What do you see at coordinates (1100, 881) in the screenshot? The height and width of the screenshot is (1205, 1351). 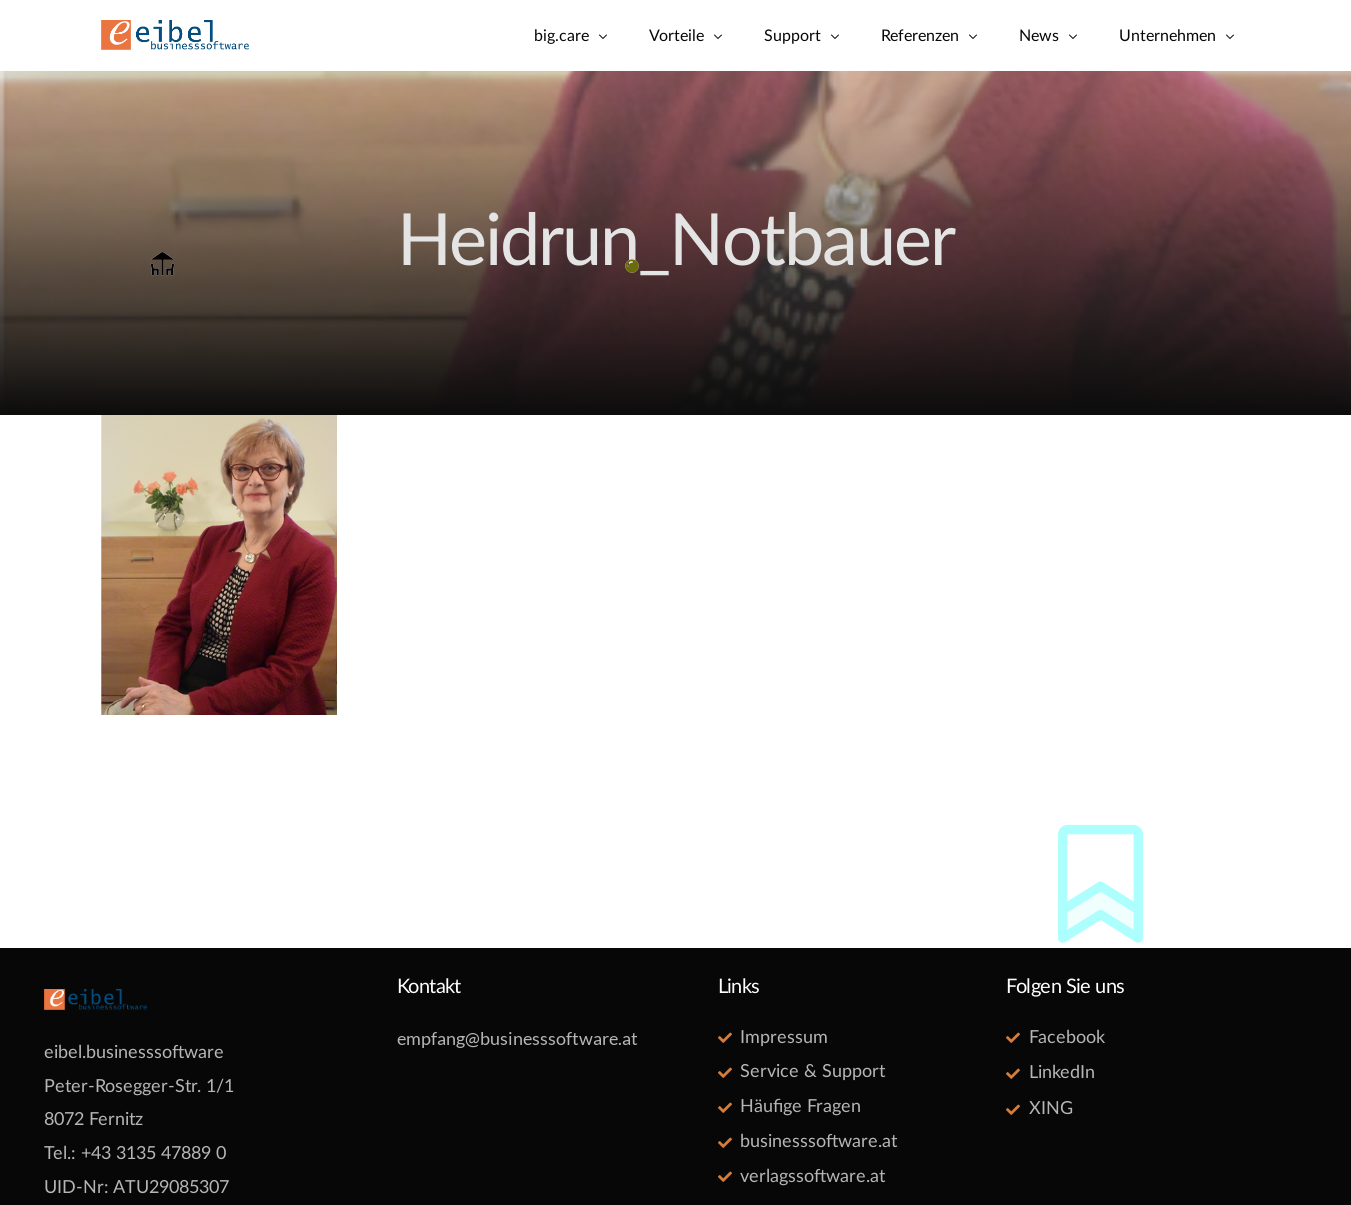 I see `save this item for later` at bounding box center [1100, 881].